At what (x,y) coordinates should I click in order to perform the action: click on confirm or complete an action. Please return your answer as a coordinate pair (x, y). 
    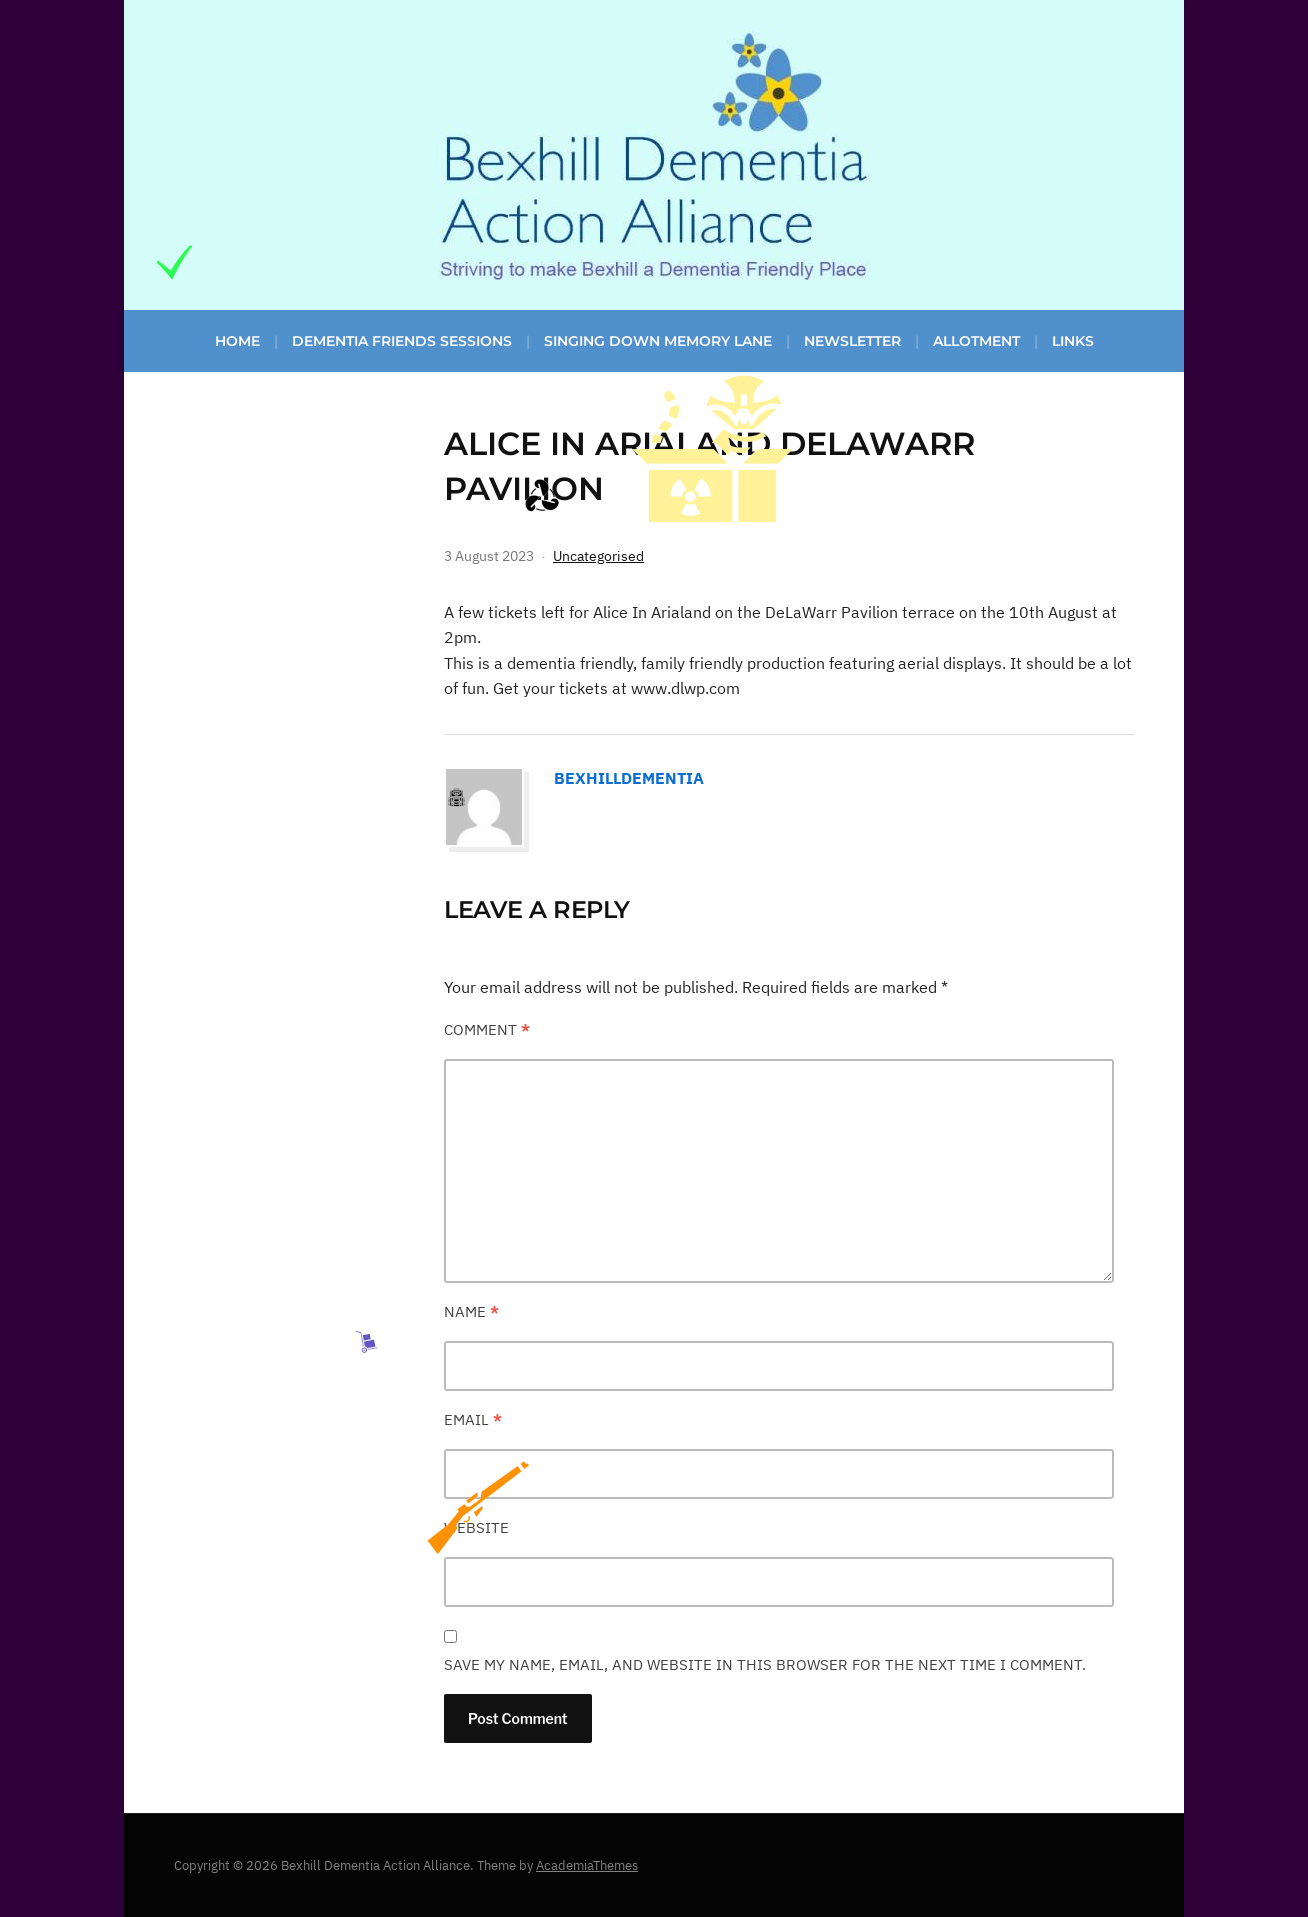
    Looking at the image, I should click on (174, 262).